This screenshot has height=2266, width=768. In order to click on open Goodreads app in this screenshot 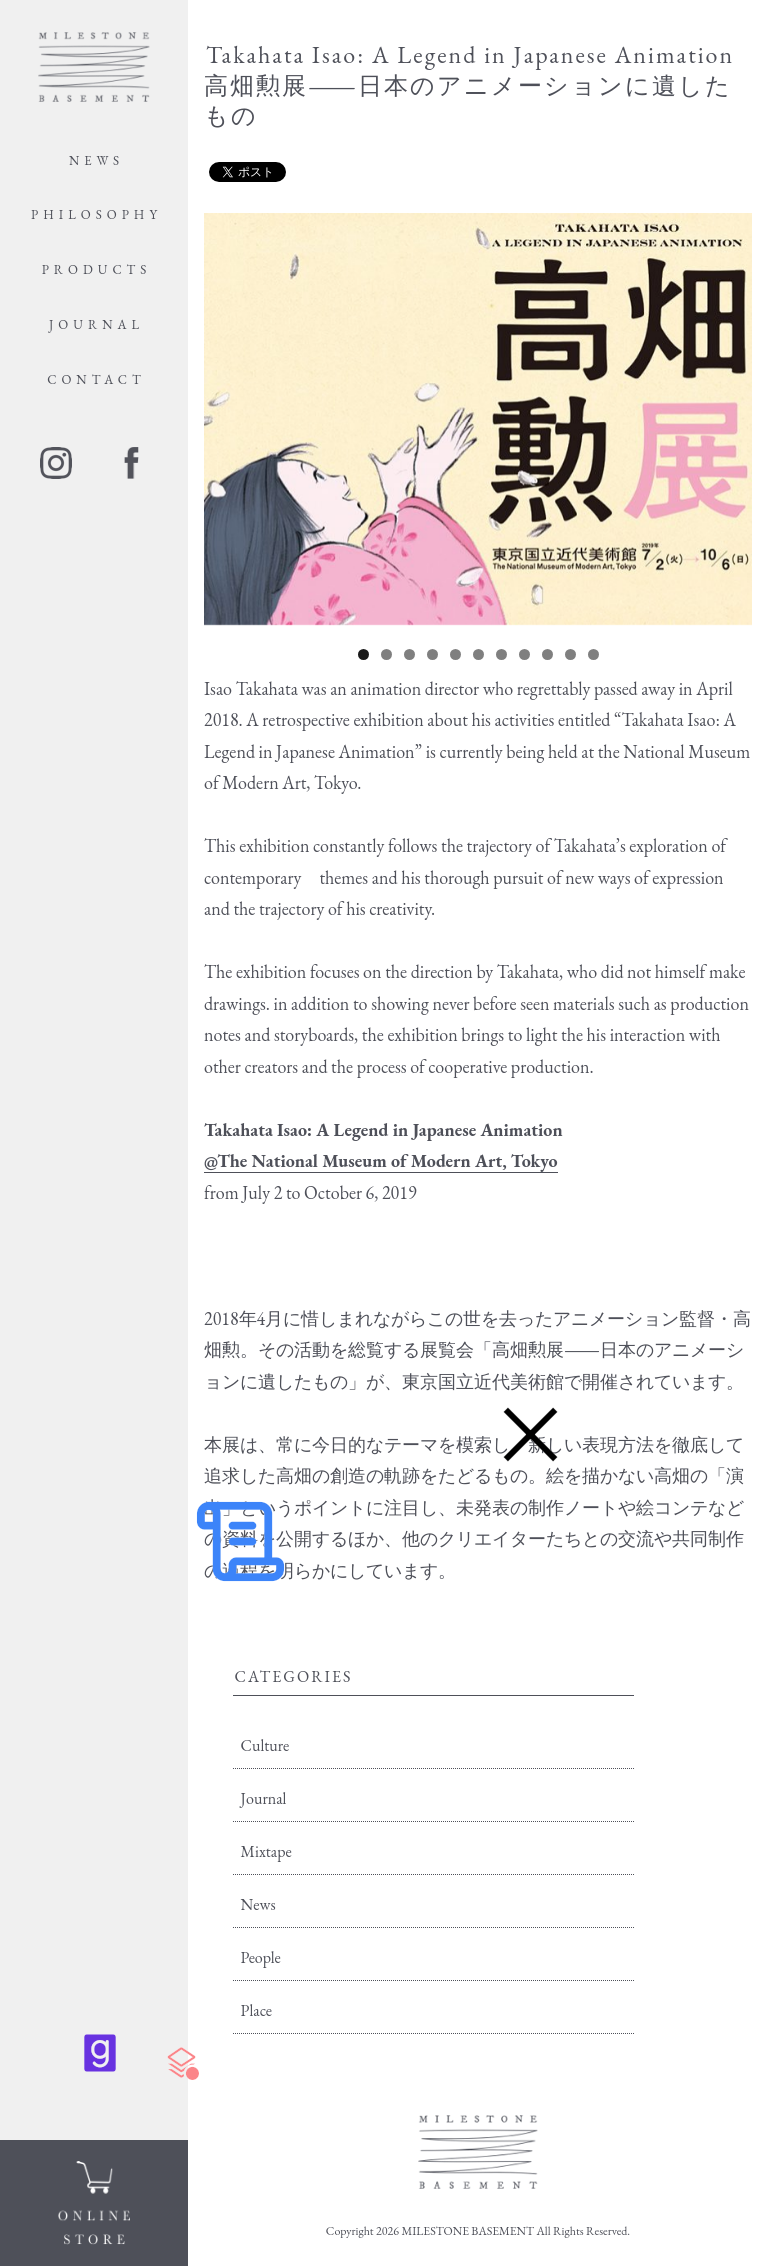, I will do `click(100, 2053)`.